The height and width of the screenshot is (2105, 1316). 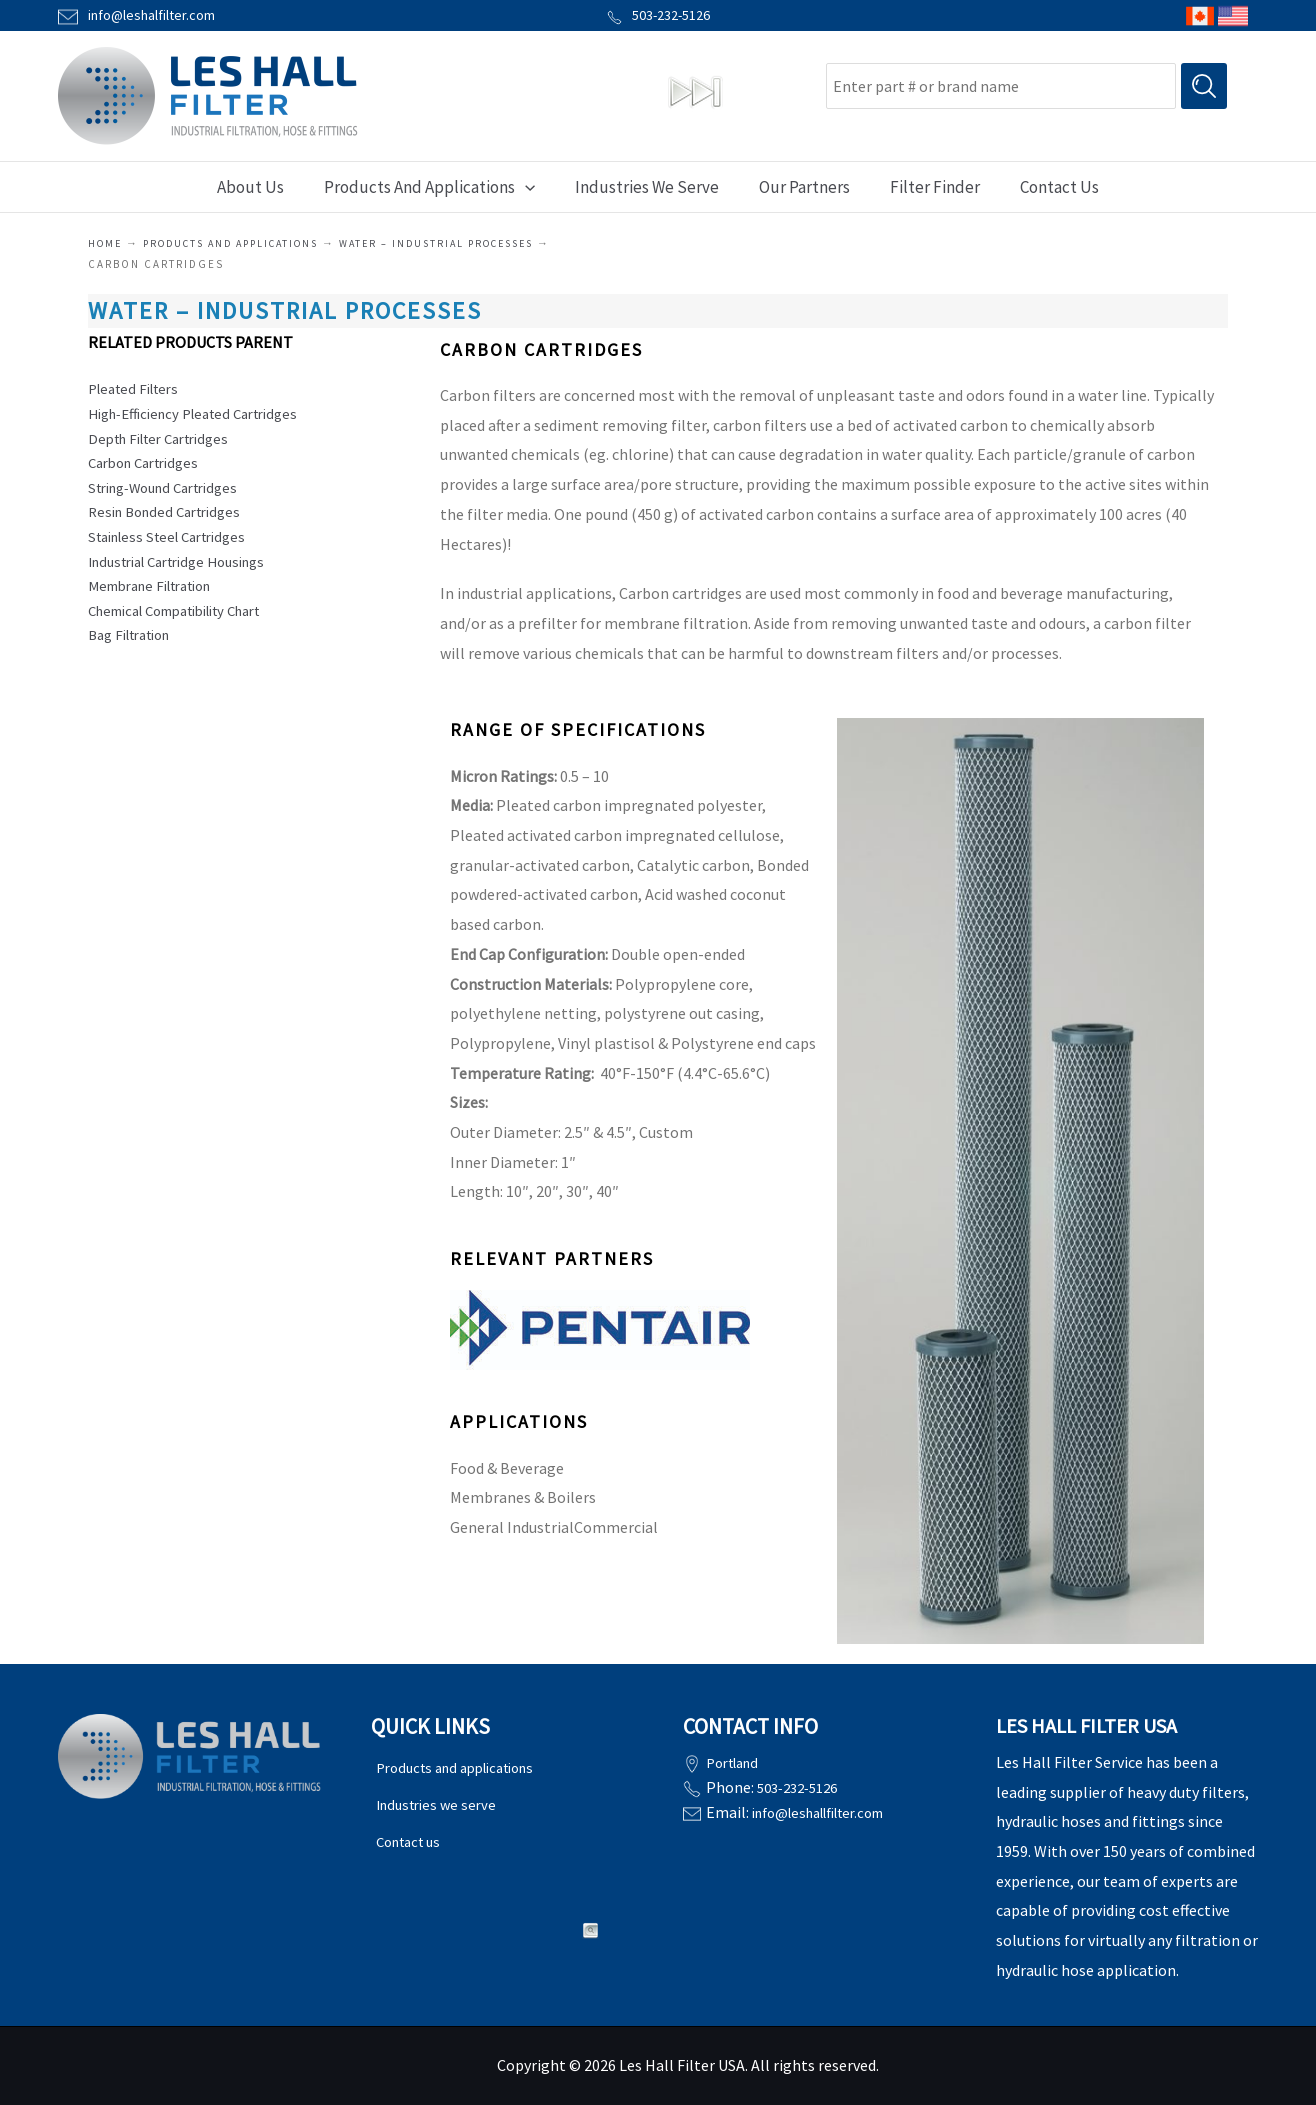 What do you see at coordinates (695, 92) in the screenshot?
I see `skip to next track in media player` at bounding box center [695, 92].